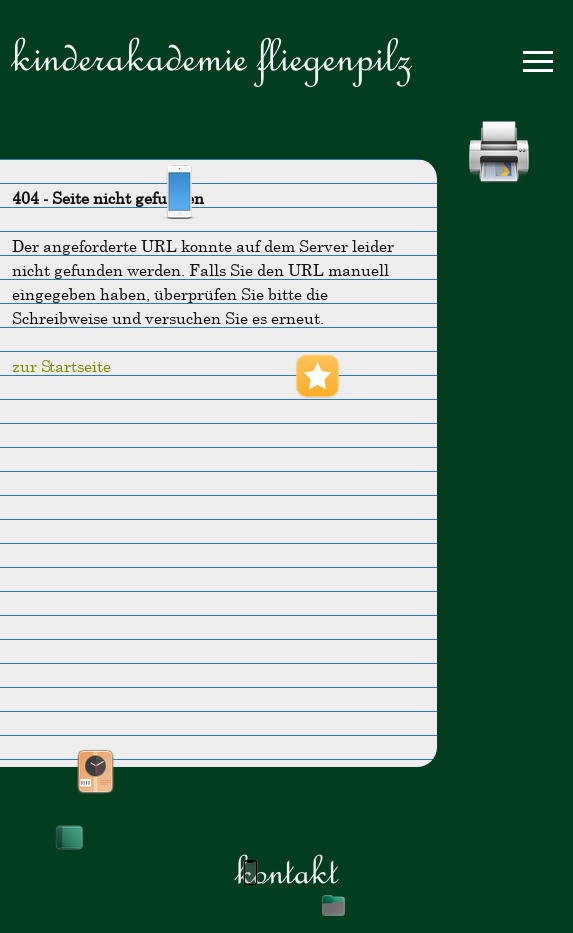 This screenshot has height=933, width=573. Describe the element at coordinates (69, 836) in the screenshot. I see `access your desktop folder` at that location.